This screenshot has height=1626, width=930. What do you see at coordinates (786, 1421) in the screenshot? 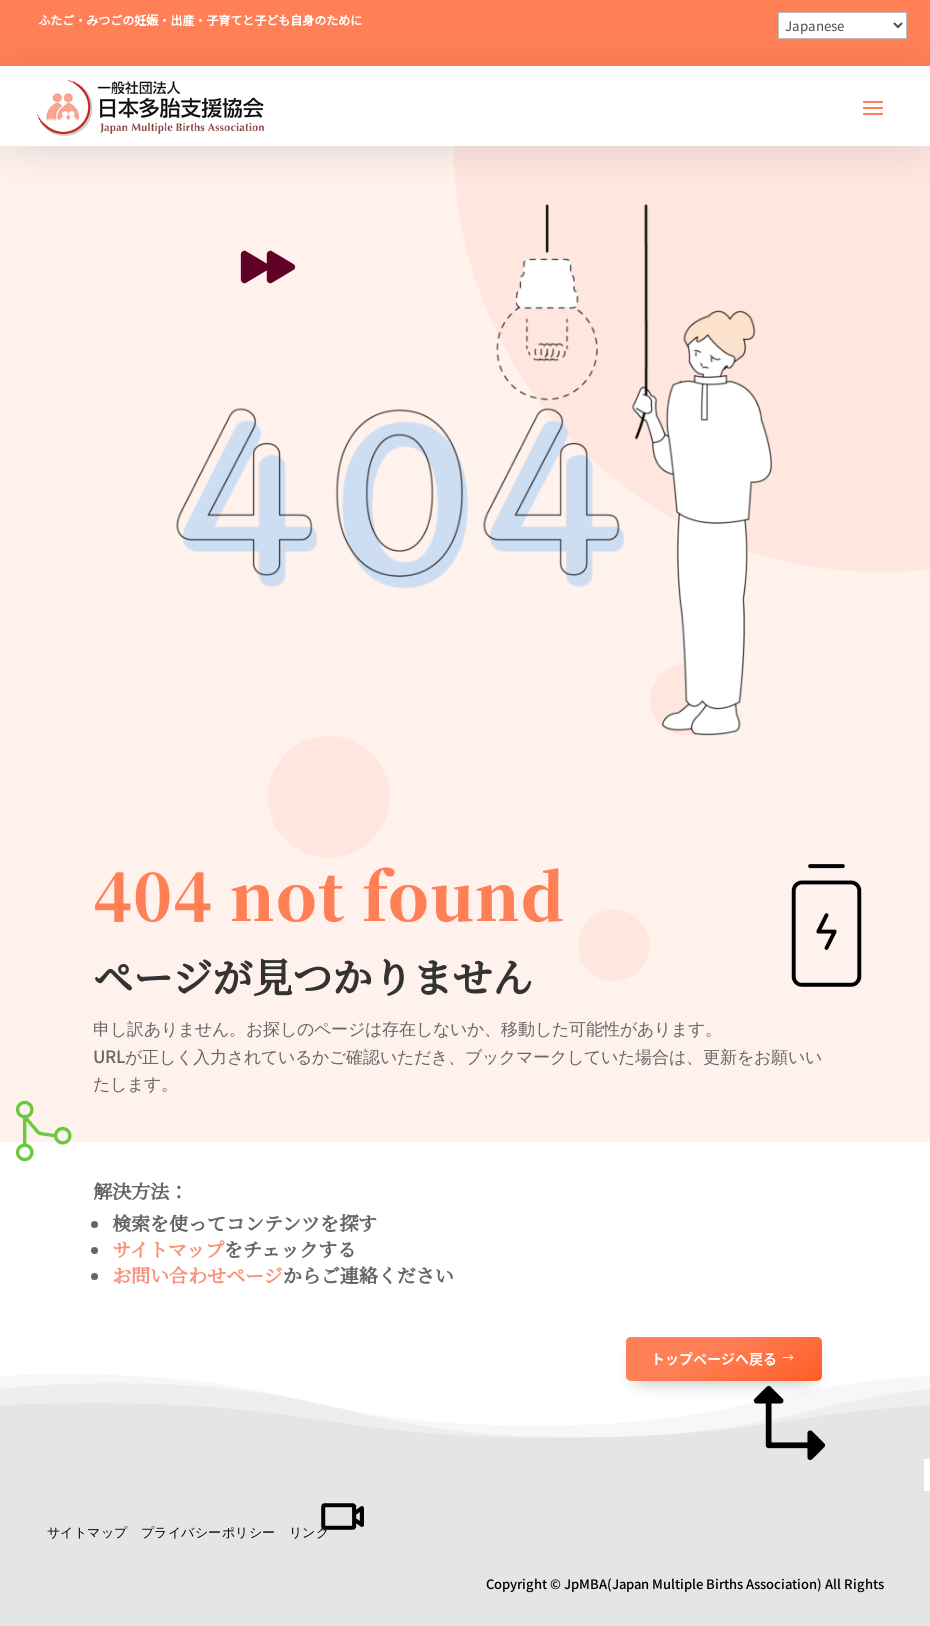
I see `indicates a vector path or directional flow` at bounding box center [786, 1421].